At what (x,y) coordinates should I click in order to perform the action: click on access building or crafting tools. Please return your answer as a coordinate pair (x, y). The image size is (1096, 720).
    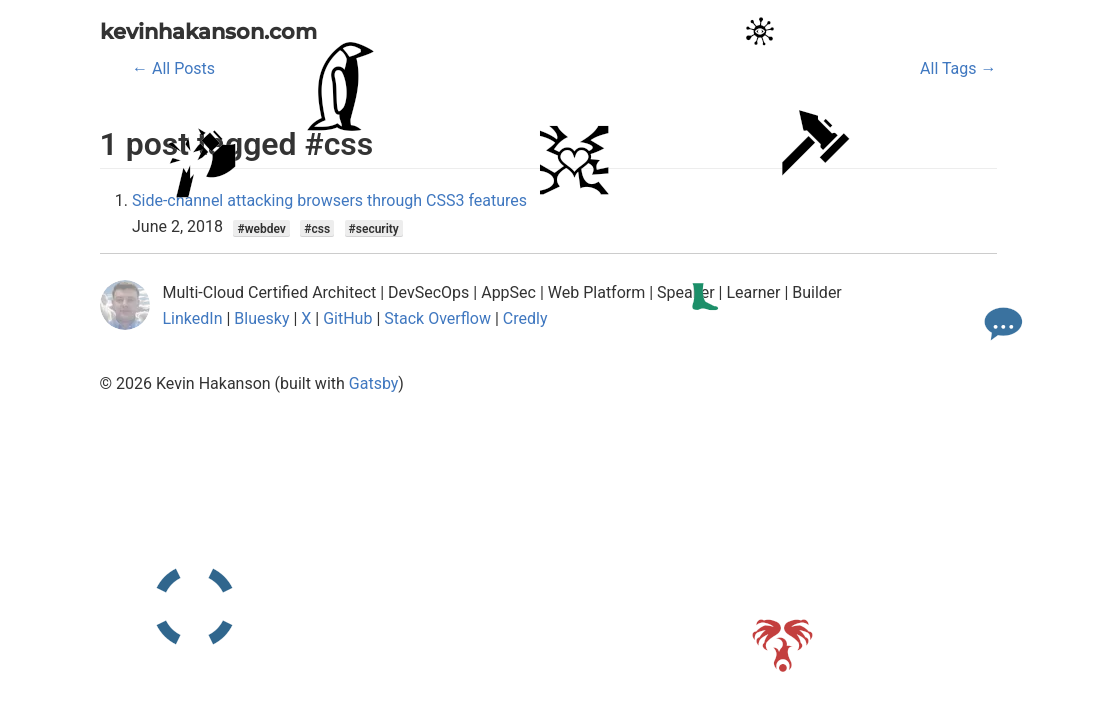
    Looking at the image, I should click on (817, 144).